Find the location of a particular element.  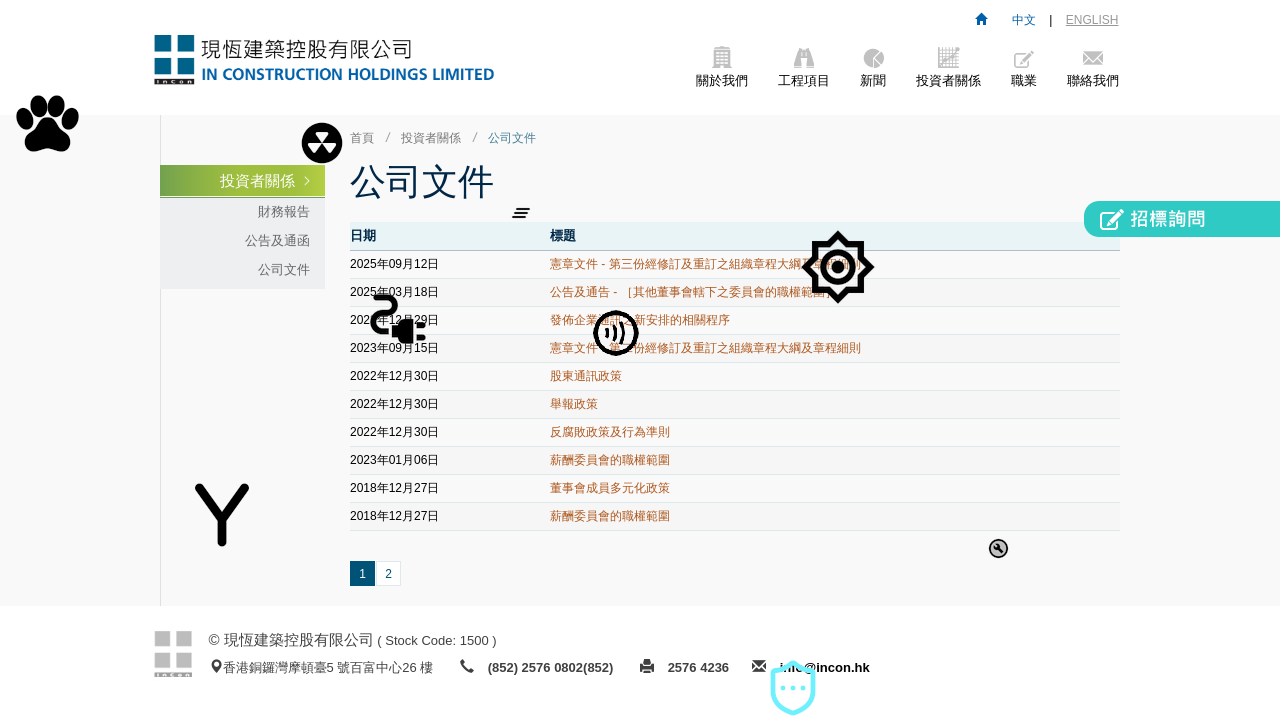

access settings or configuration options is located at coordinates (998, 548).